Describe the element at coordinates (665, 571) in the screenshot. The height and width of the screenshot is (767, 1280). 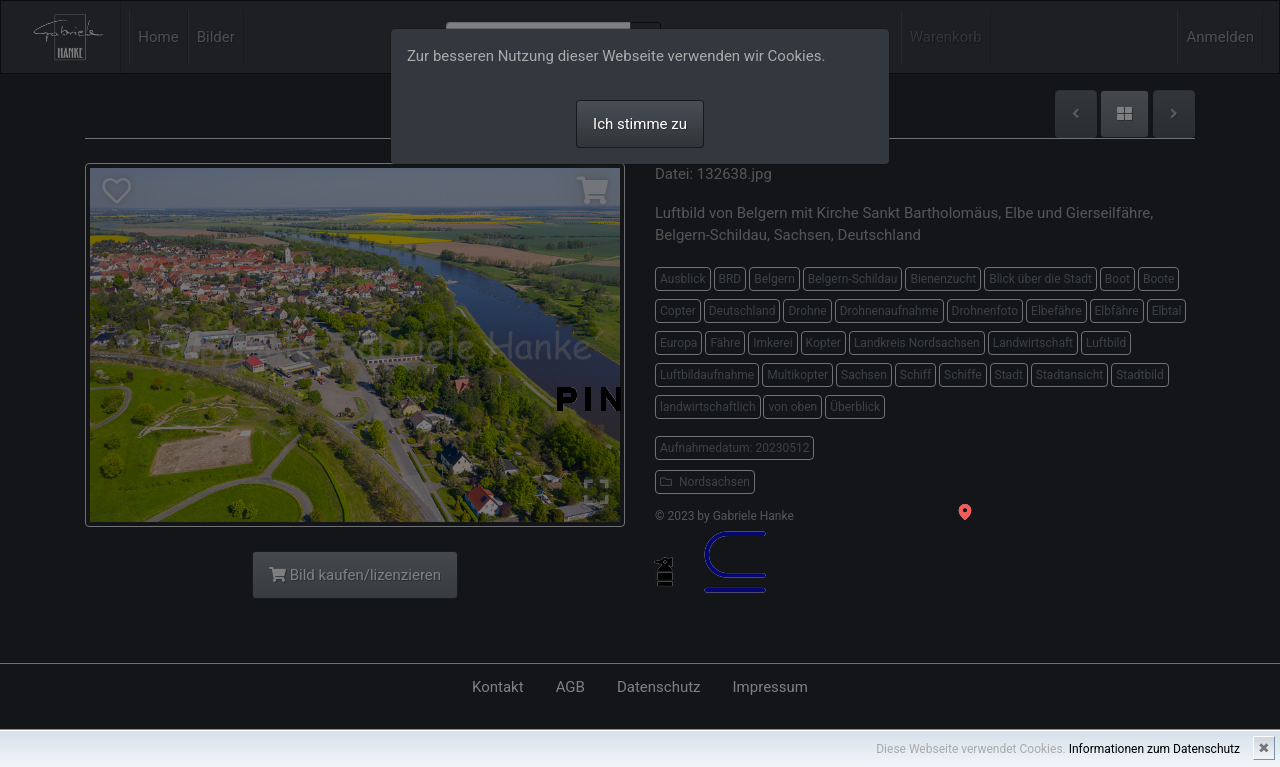
I see `indicates fire safety equipment location` at that location.